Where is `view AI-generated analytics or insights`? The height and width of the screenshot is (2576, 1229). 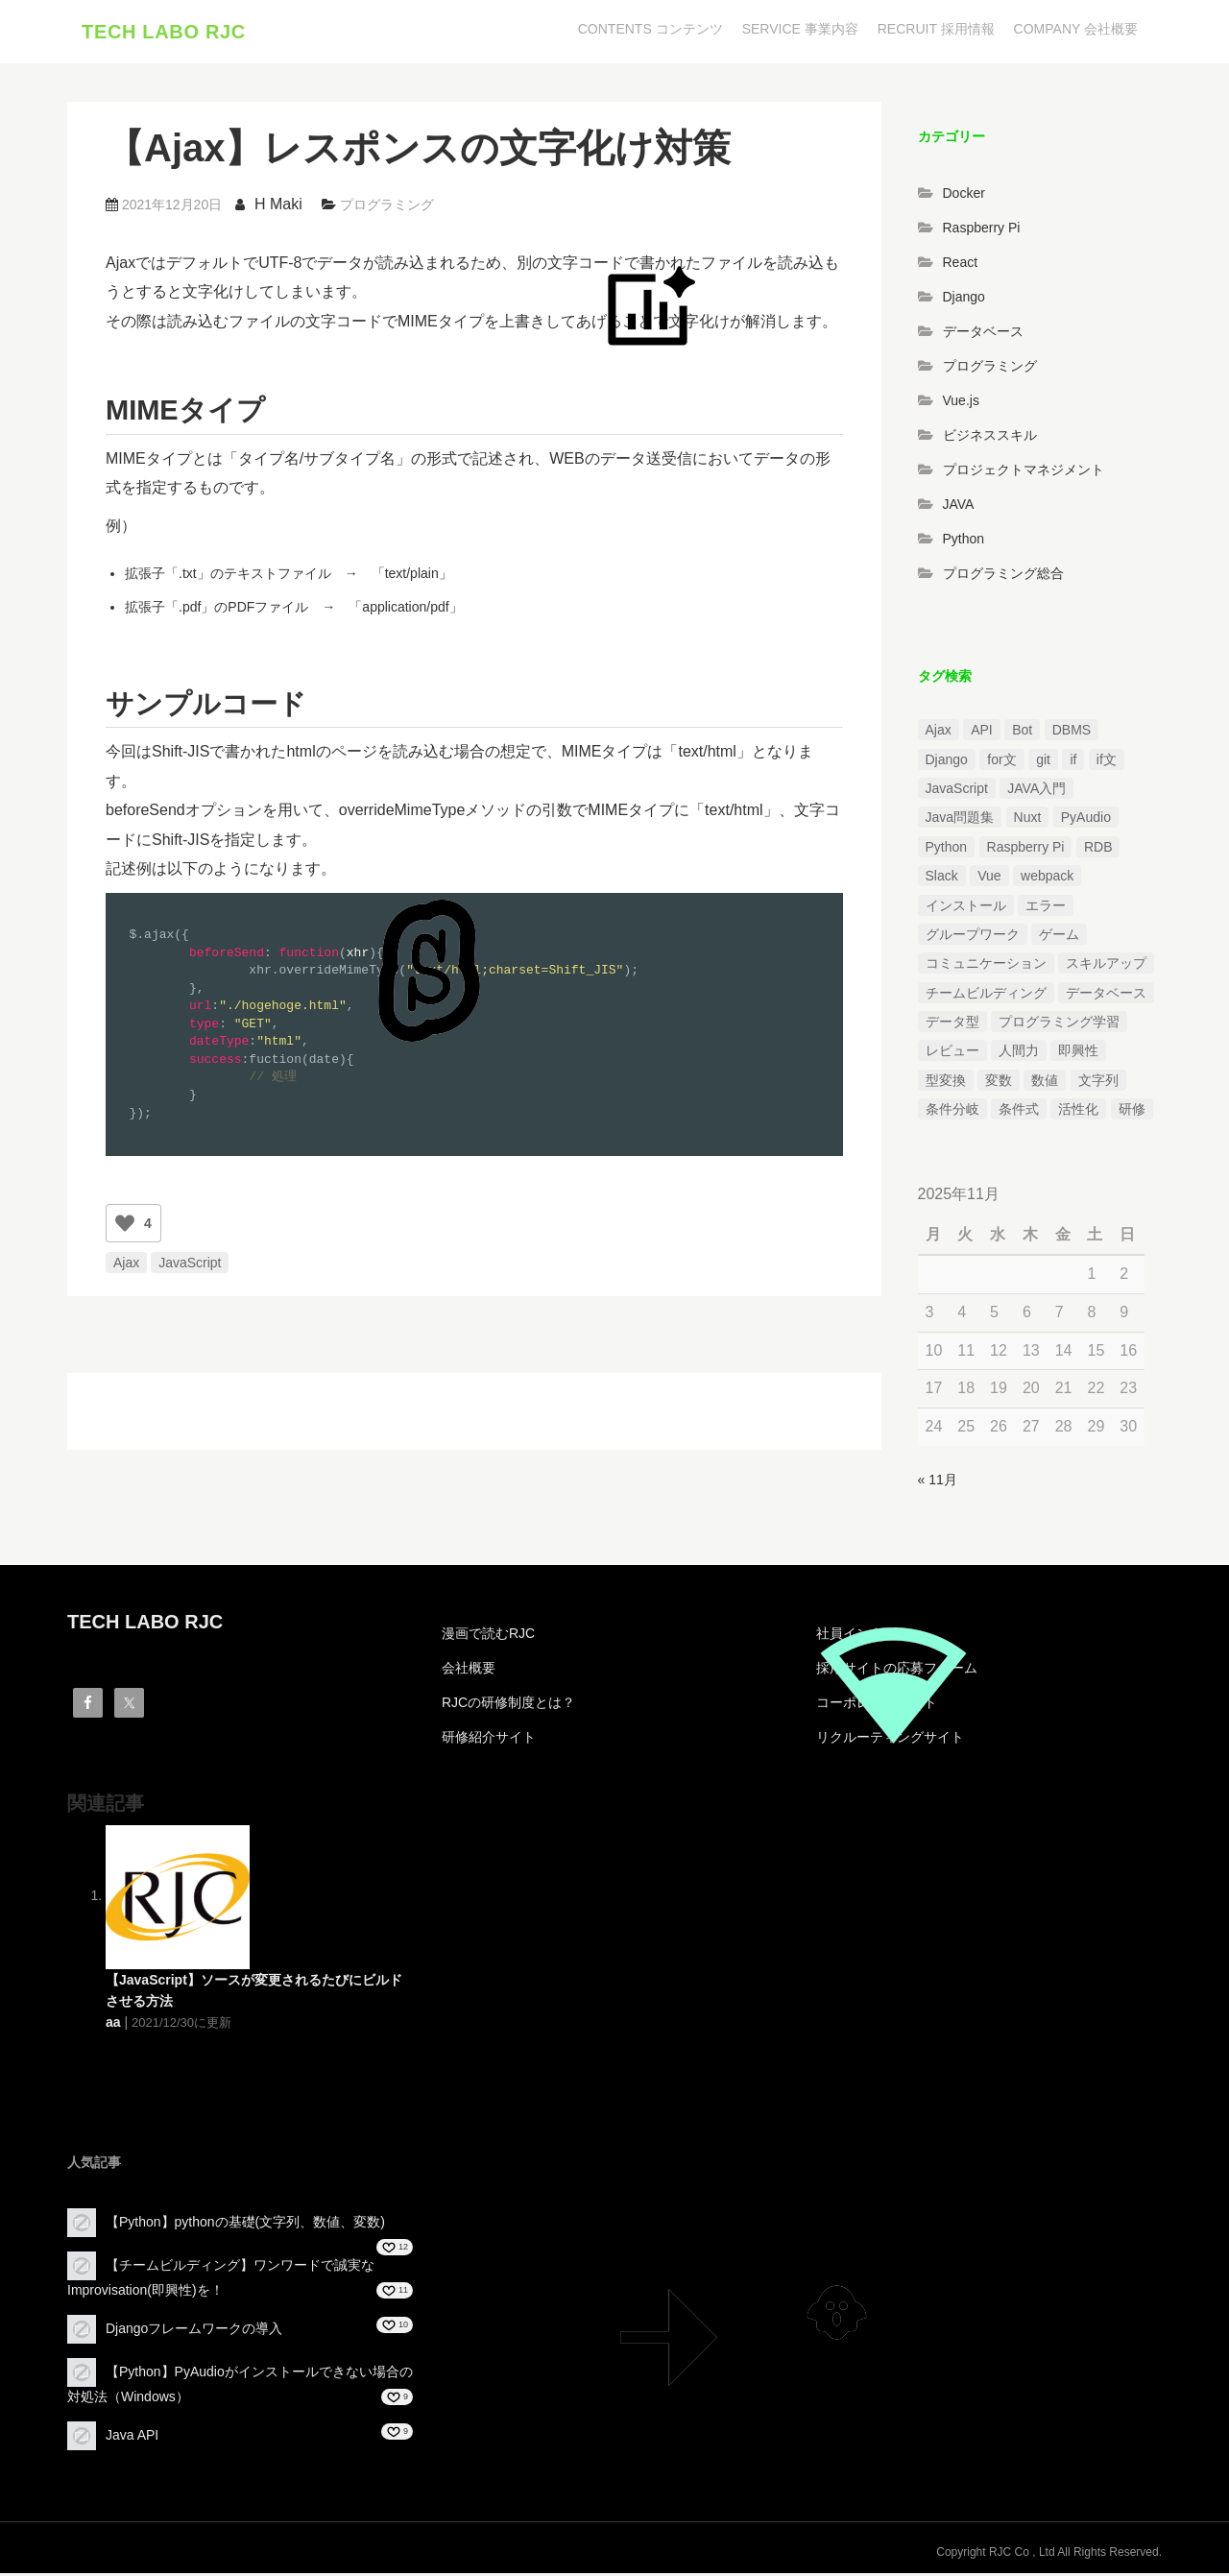
view AI-generated analytics or insights is located at coordinates (647, 309).